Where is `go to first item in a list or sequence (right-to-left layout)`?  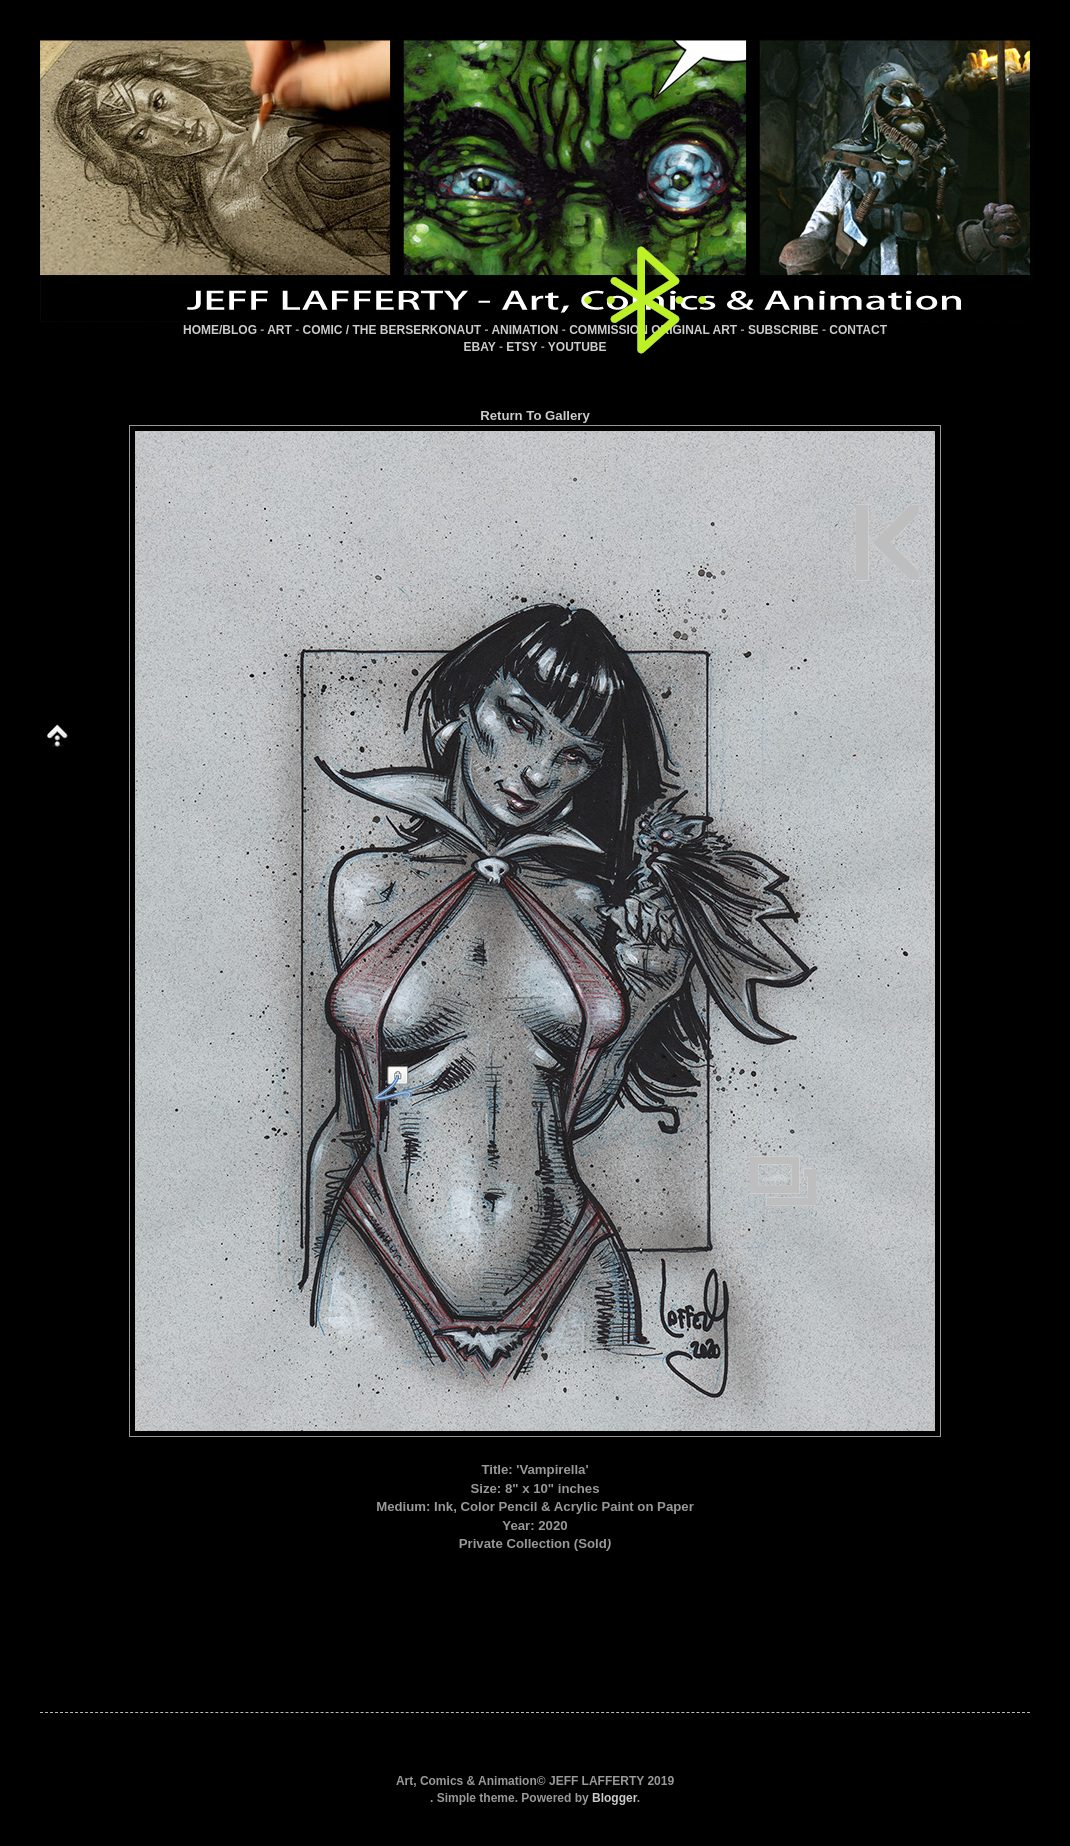 go to first item in a list or sequence (right-to-left layout) is located at coordinates (887, 542).